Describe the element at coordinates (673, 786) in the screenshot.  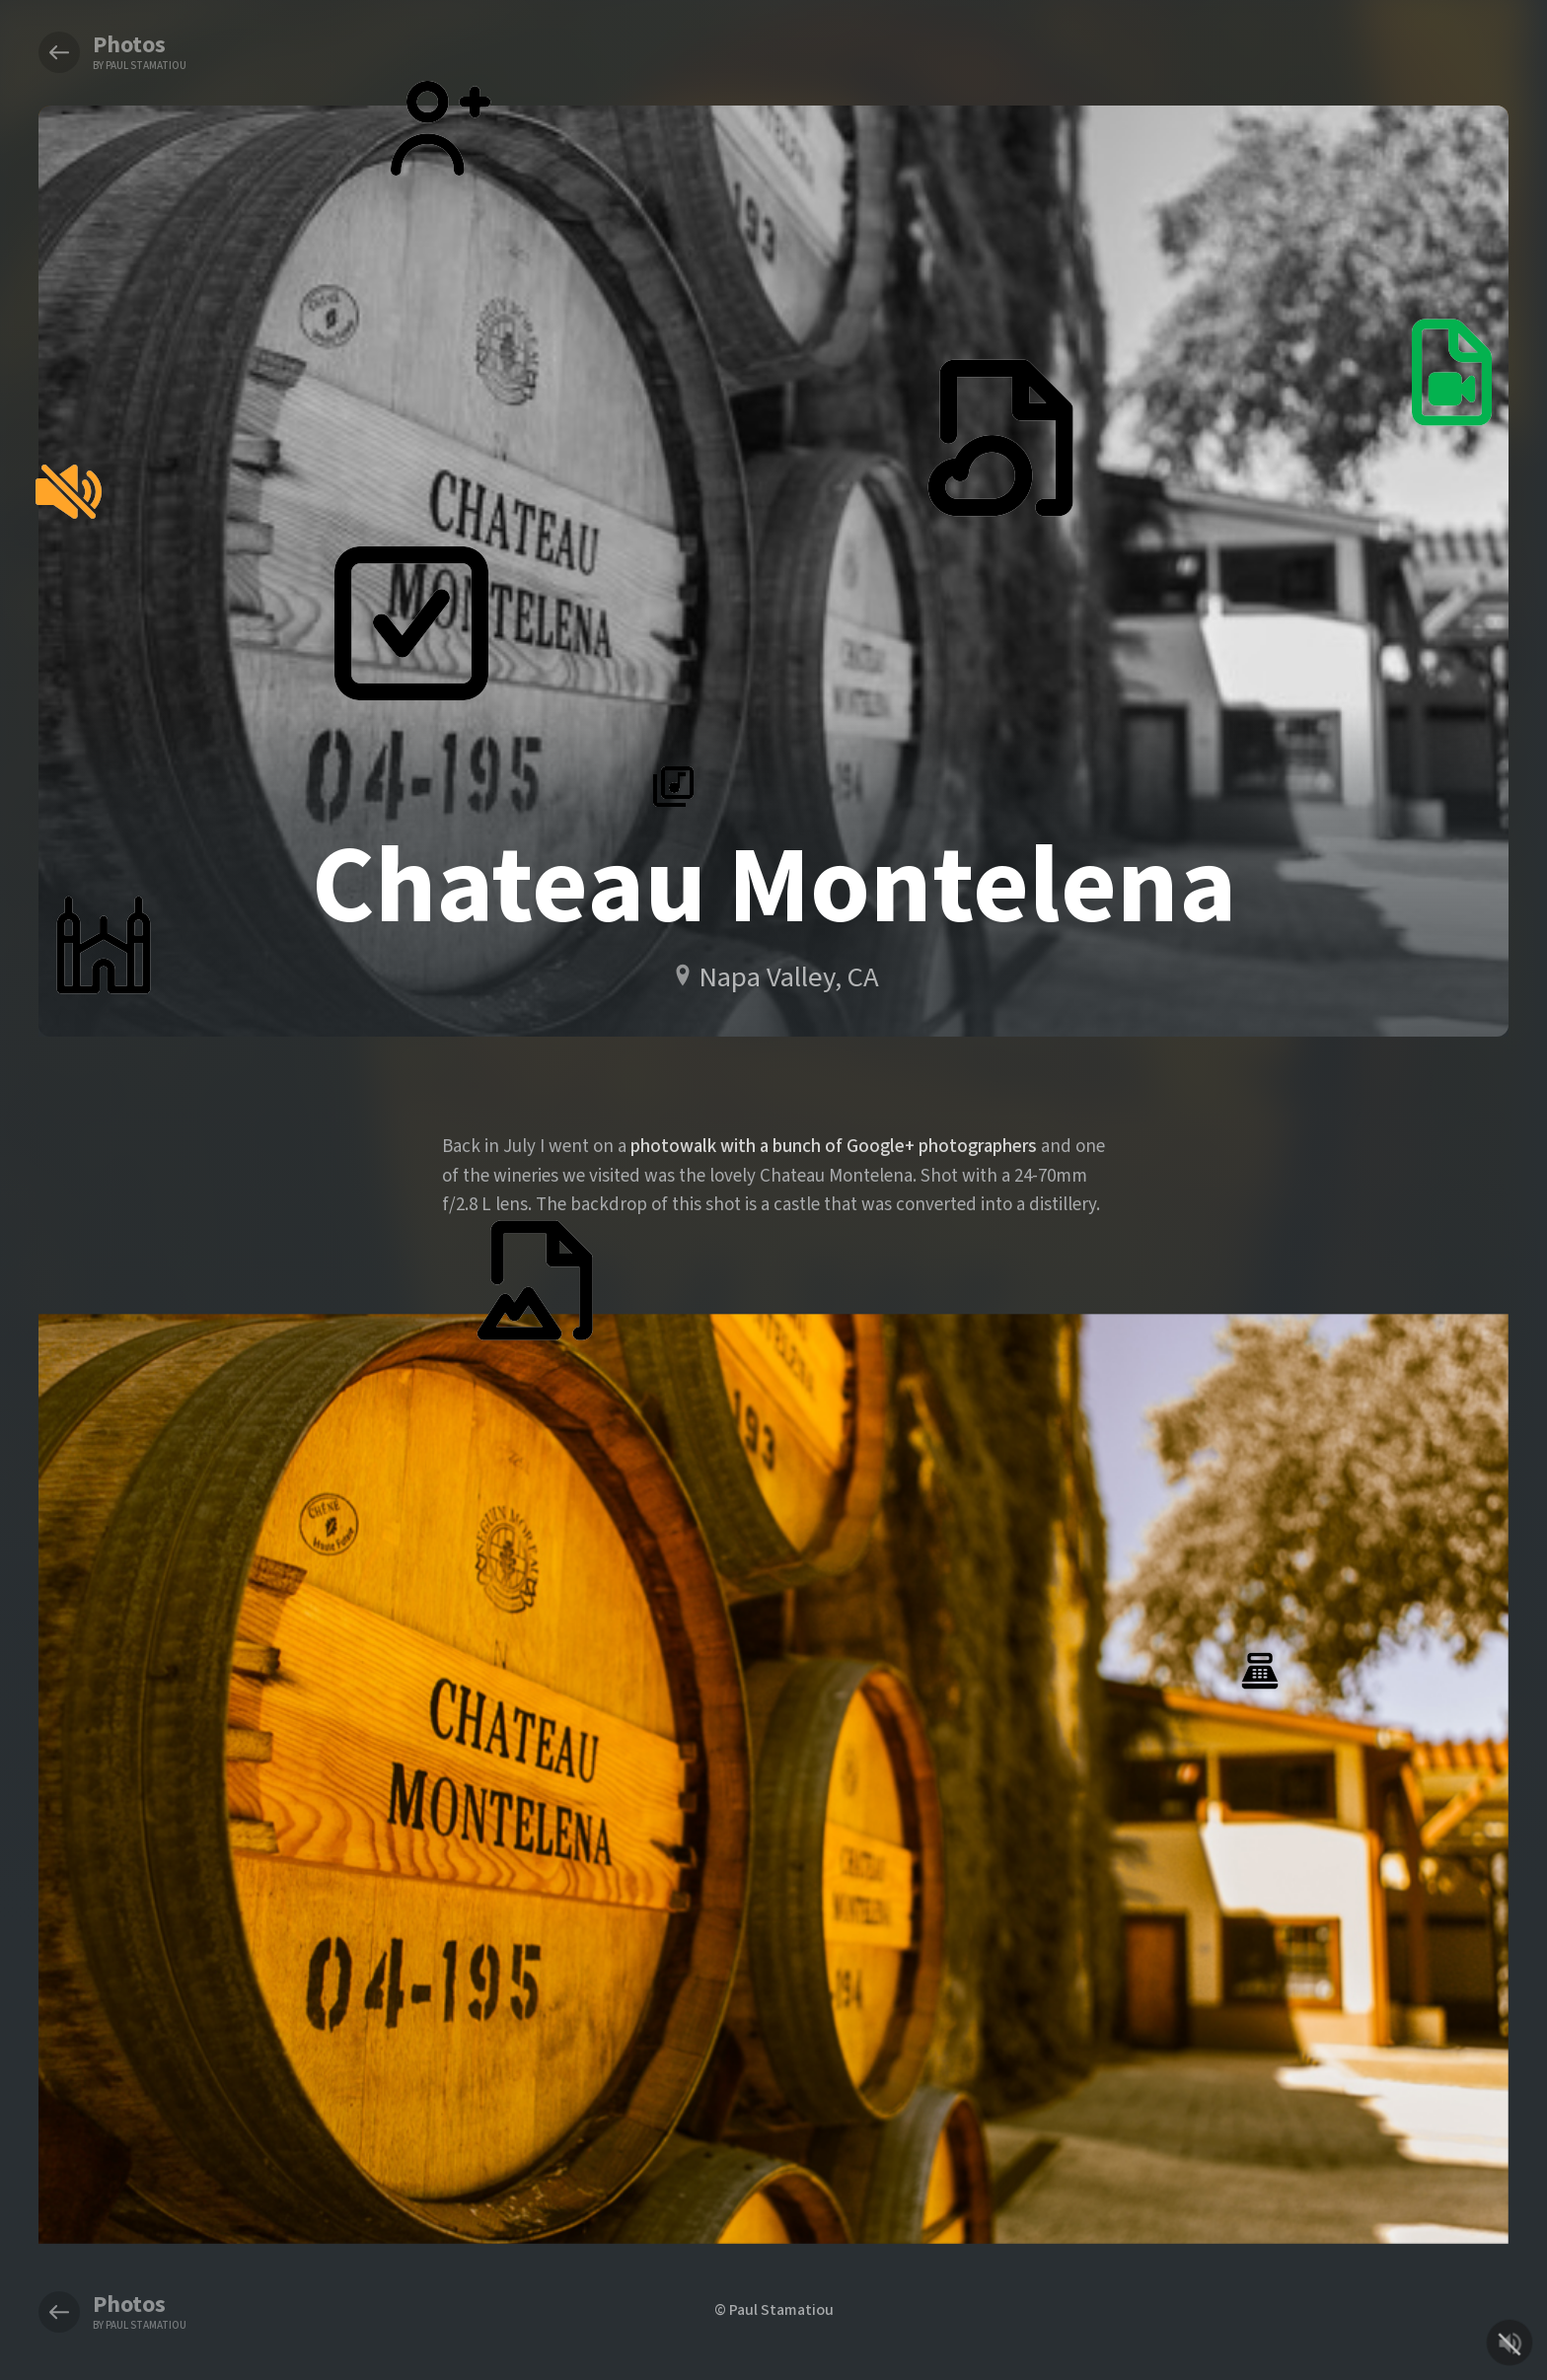
I see `access your music library` at that location.